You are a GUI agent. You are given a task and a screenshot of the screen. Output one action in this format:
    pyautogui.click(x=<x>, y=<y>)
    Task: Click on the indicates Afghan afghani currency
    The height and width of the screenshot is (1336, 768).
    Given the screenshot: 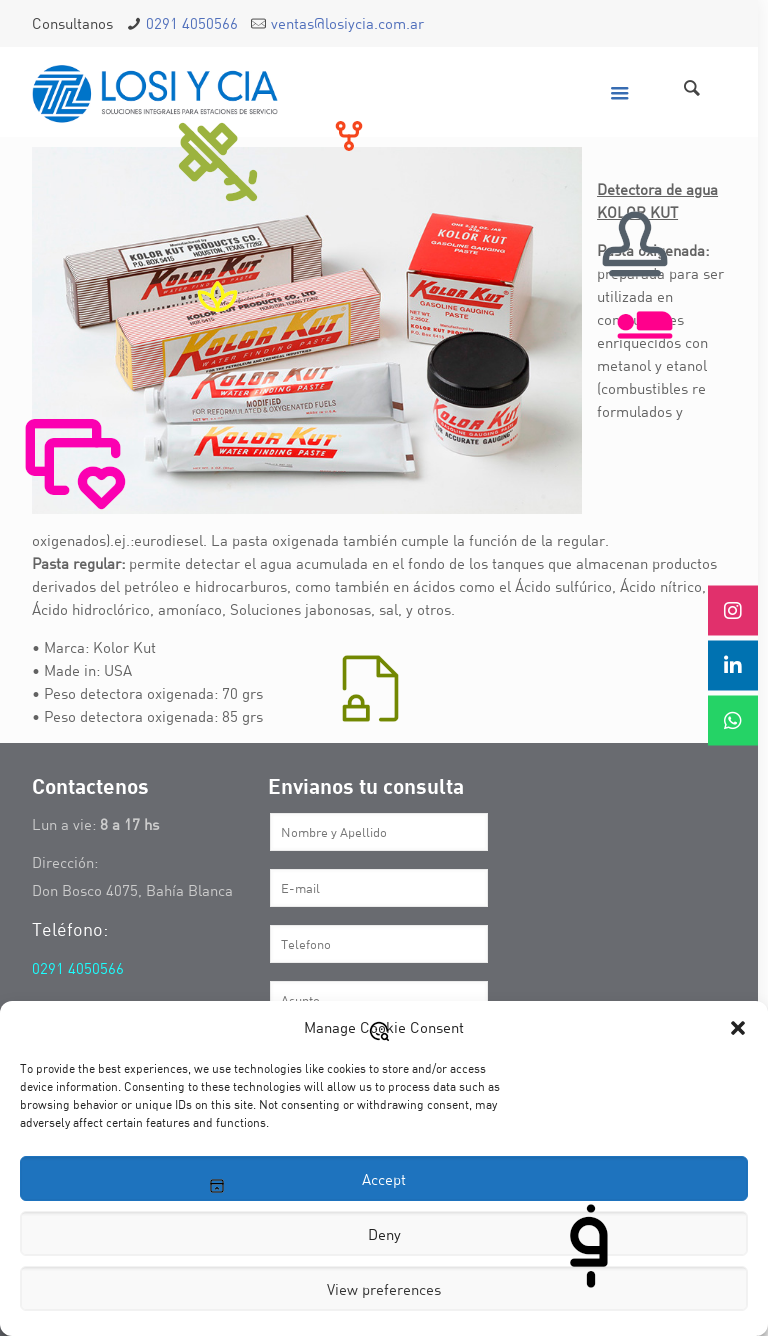 What is the action you would take?
    pyautogui.click(x=591, y=1246)
    